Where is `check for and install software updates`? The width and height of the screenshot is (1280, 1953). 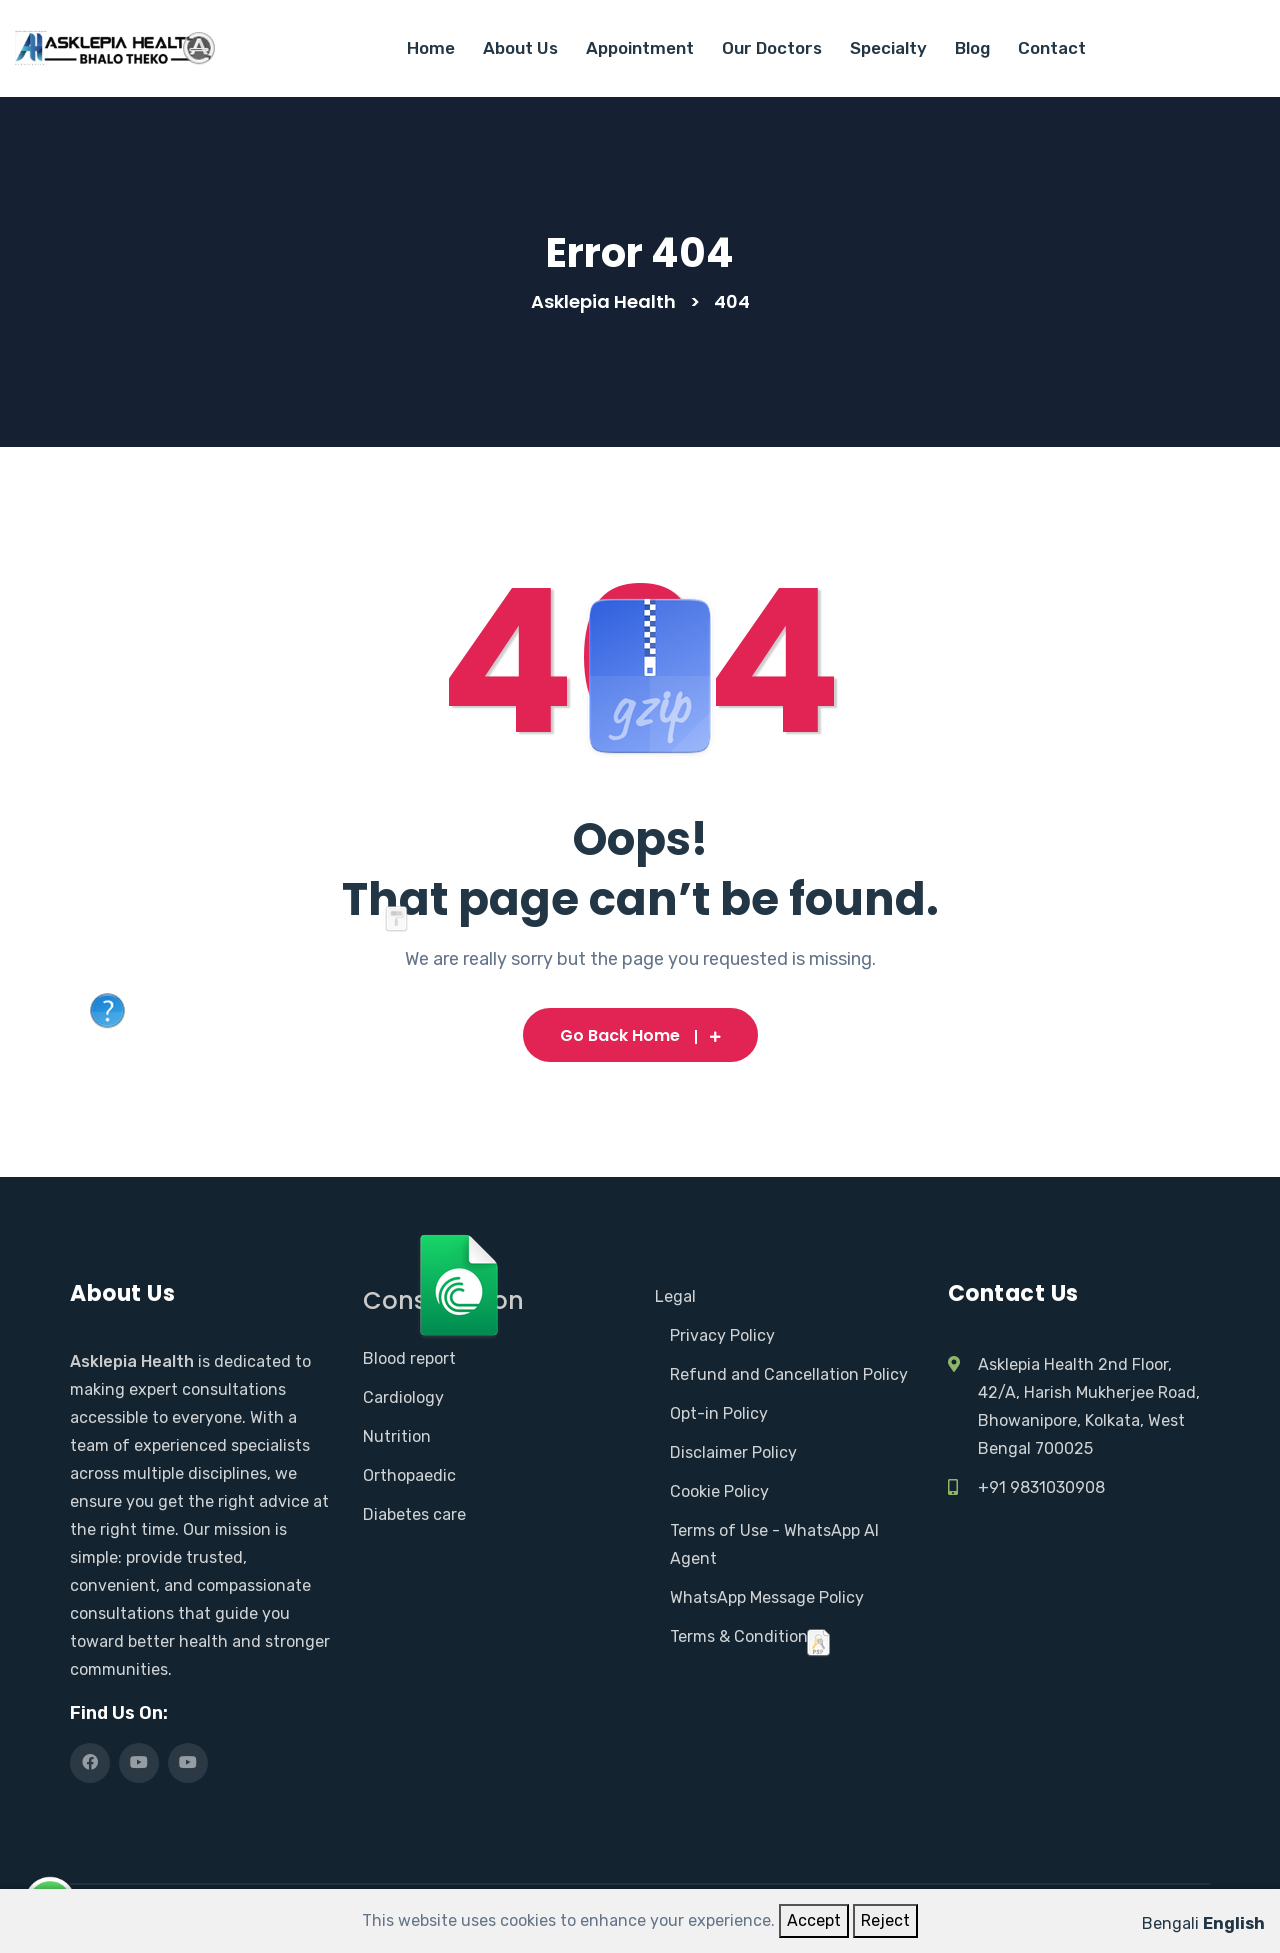
check for and install software updates is located at coordinates (199, 48).